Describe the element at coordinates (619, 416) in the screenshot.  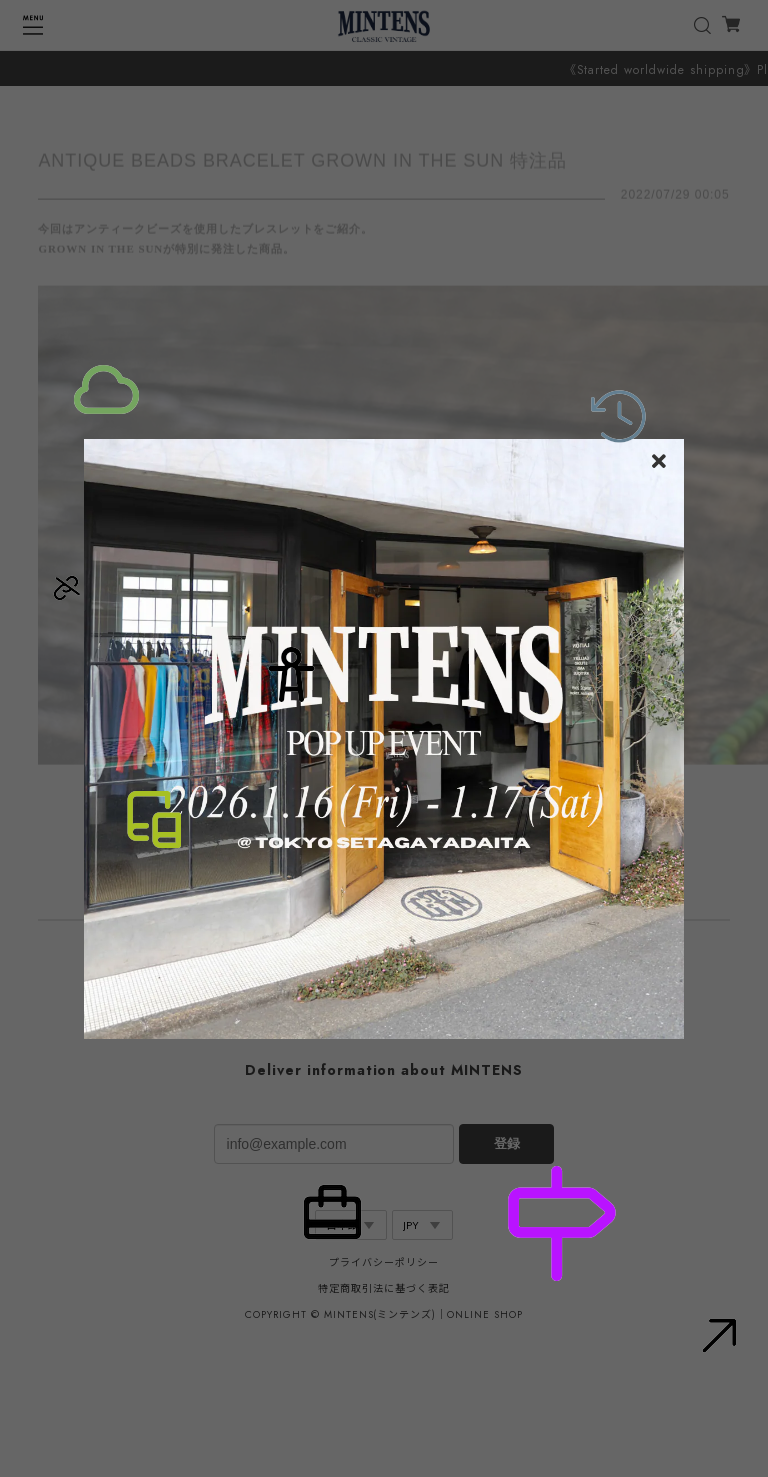
I see `view history or recent activity` at that location.